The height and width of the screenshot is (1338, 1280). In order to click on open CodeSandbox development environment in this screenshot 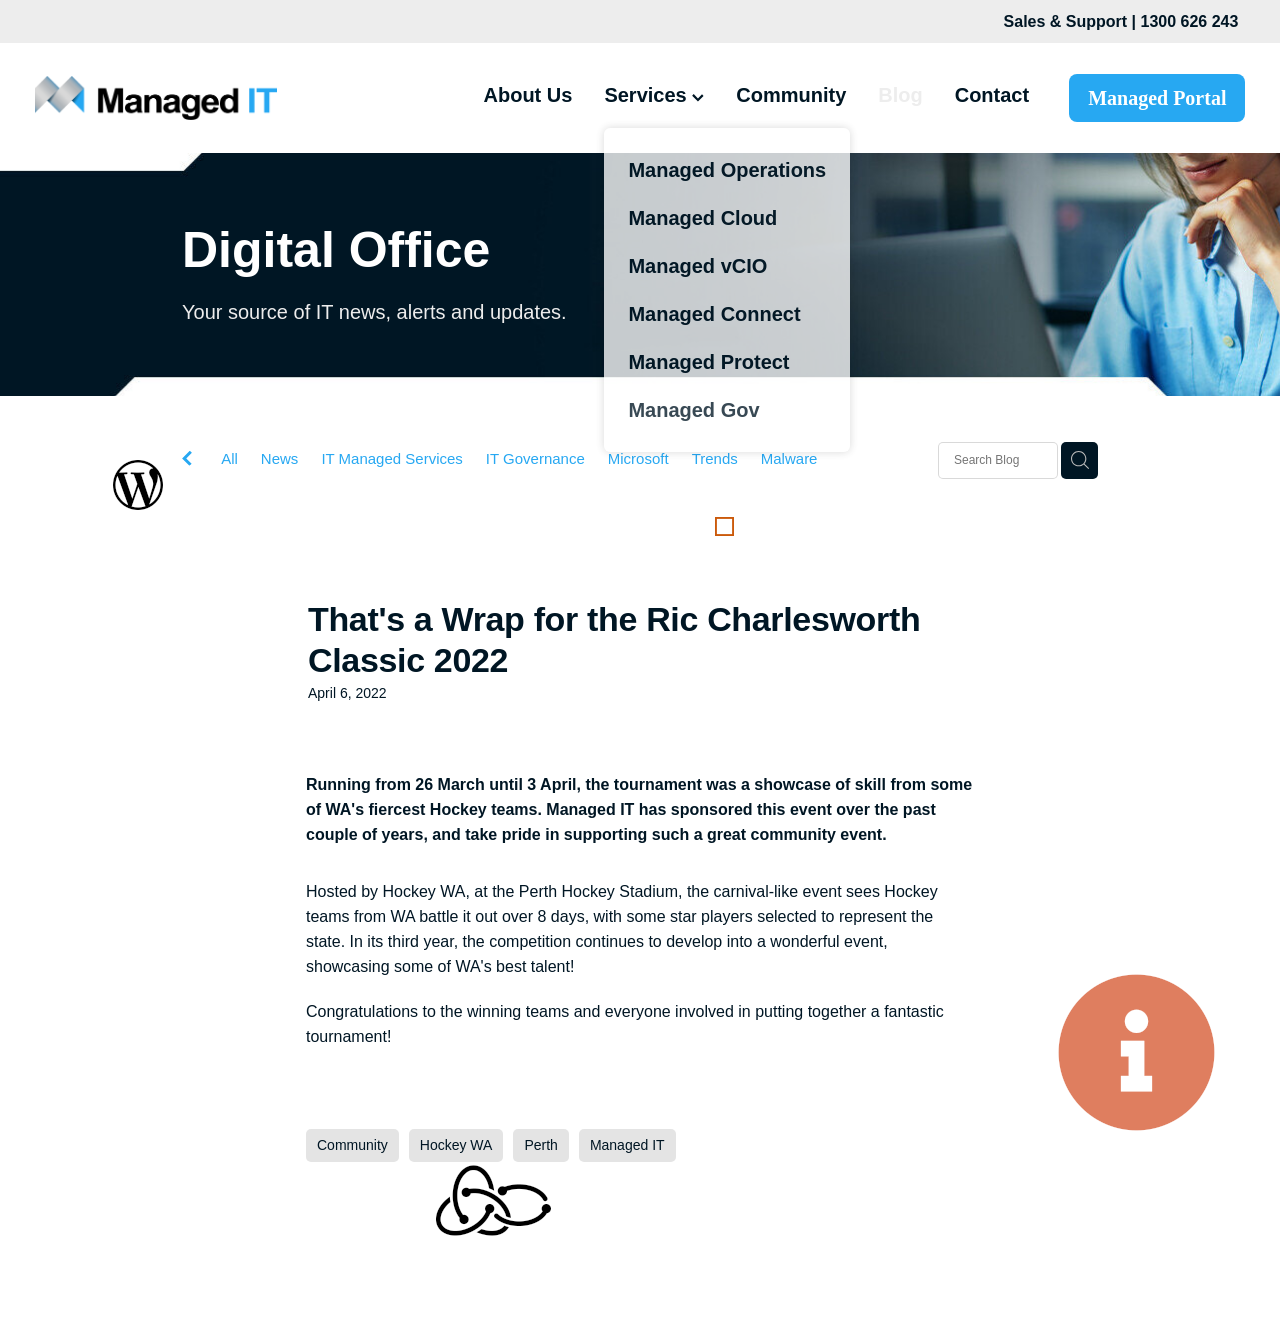, I will do `click(724, 526)`.